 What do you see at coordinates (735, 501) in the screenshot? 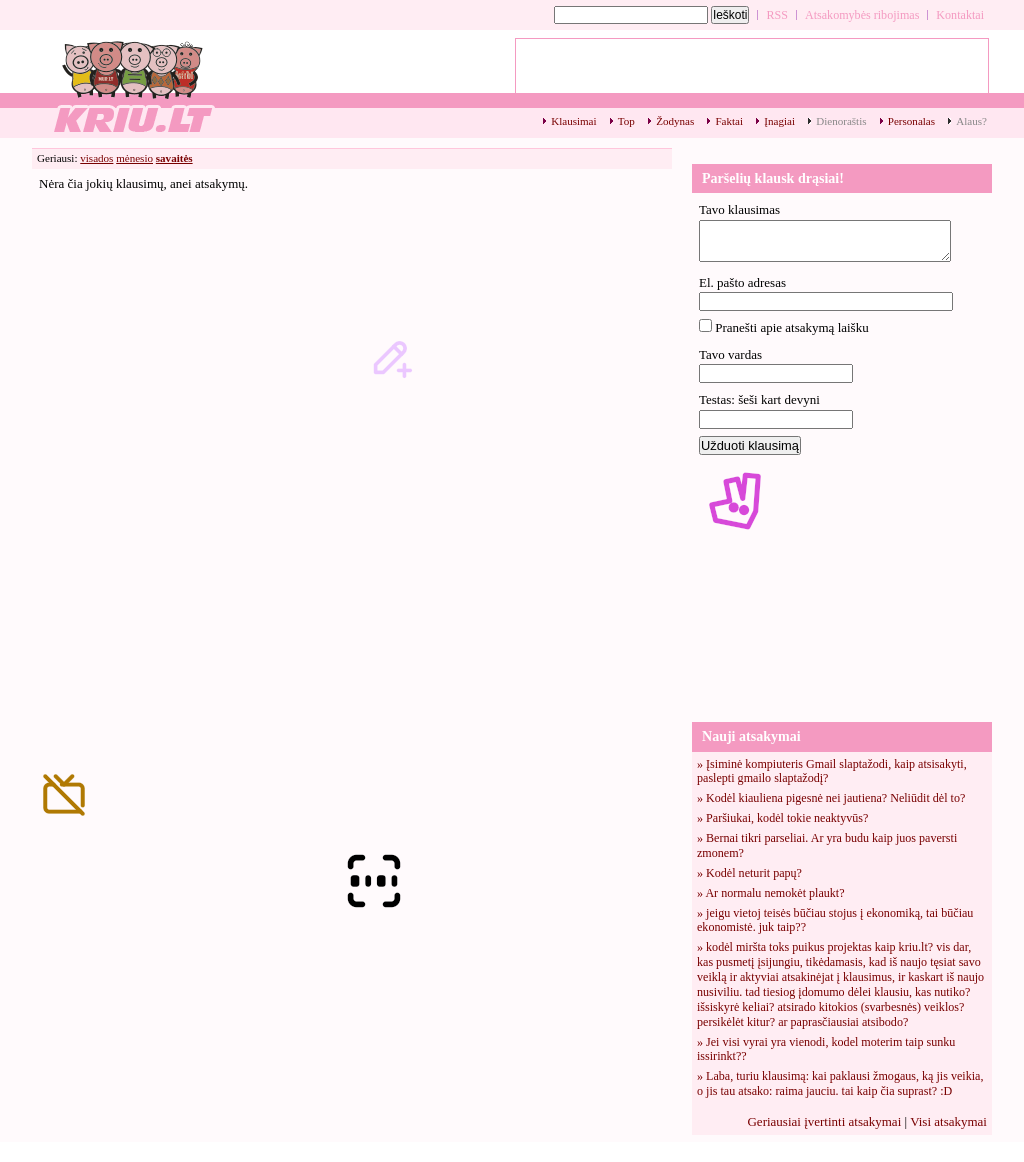
I see `open the Deliveroo food delivery app` at bounding box center [735, 501].